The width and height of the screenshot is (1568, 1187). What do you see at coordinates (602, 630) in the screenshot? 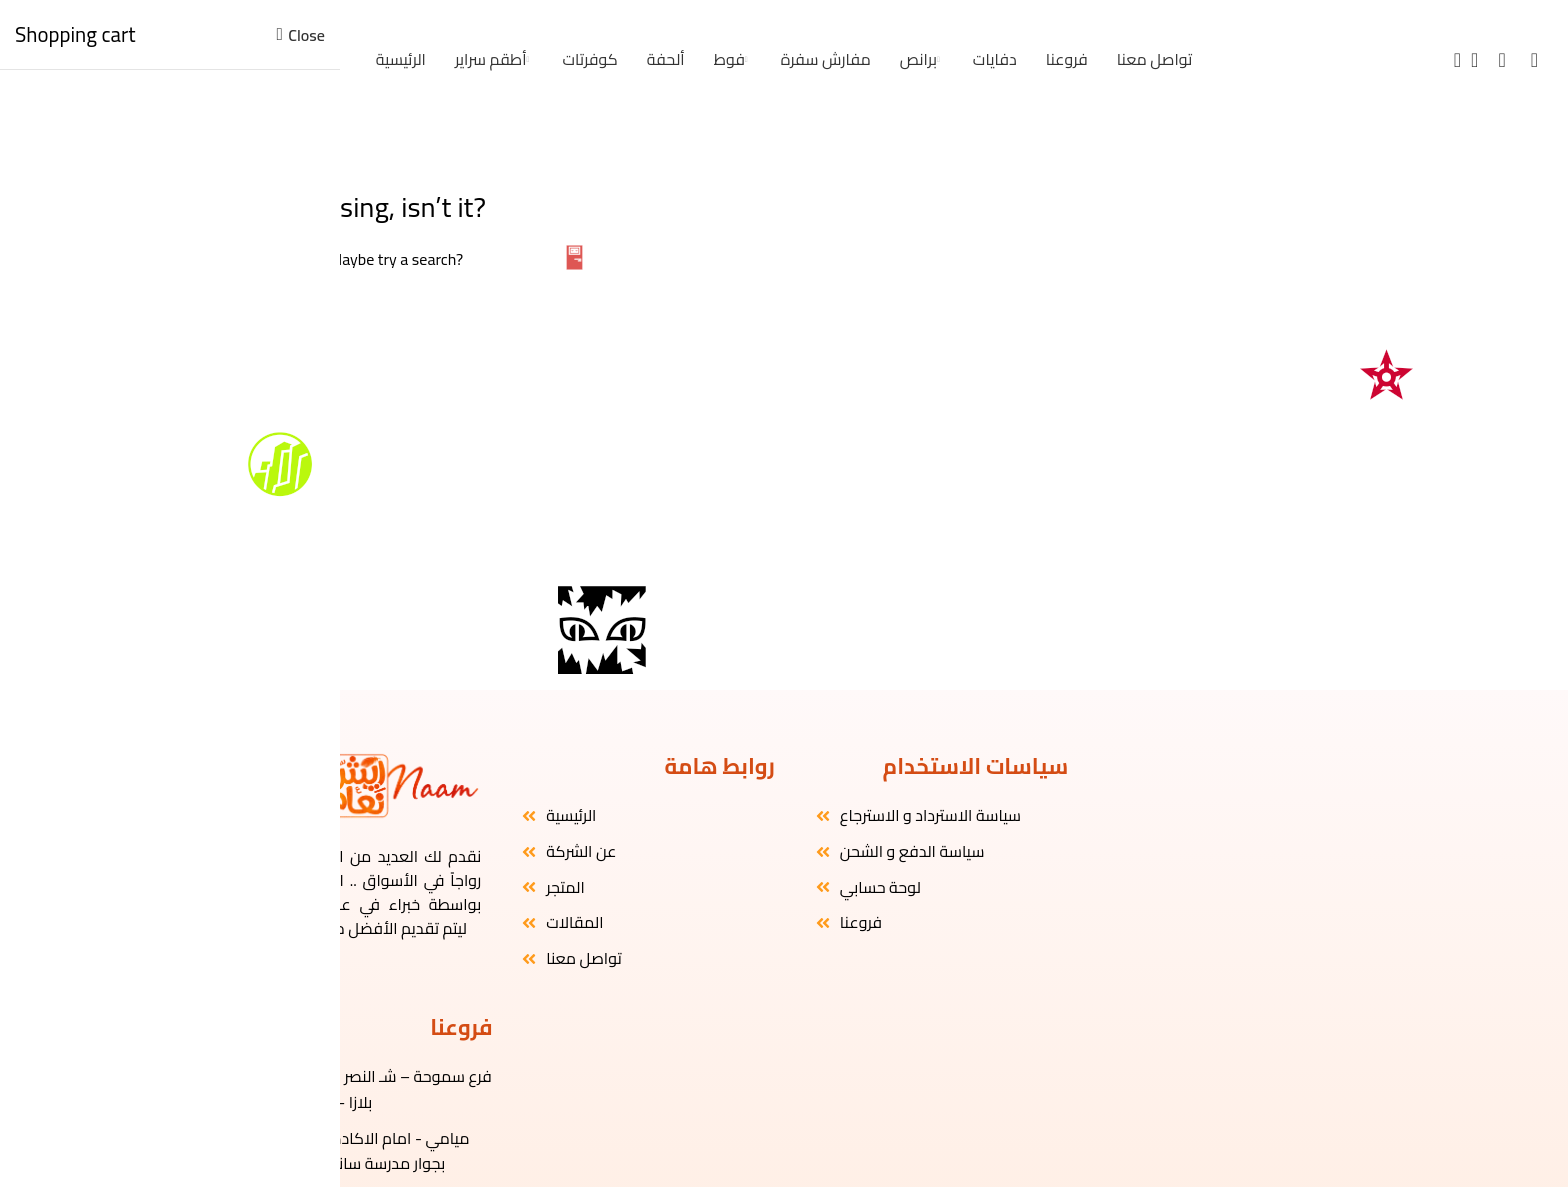
I see `toggle hidden or invisible mode` at bounding box center [602, 630].